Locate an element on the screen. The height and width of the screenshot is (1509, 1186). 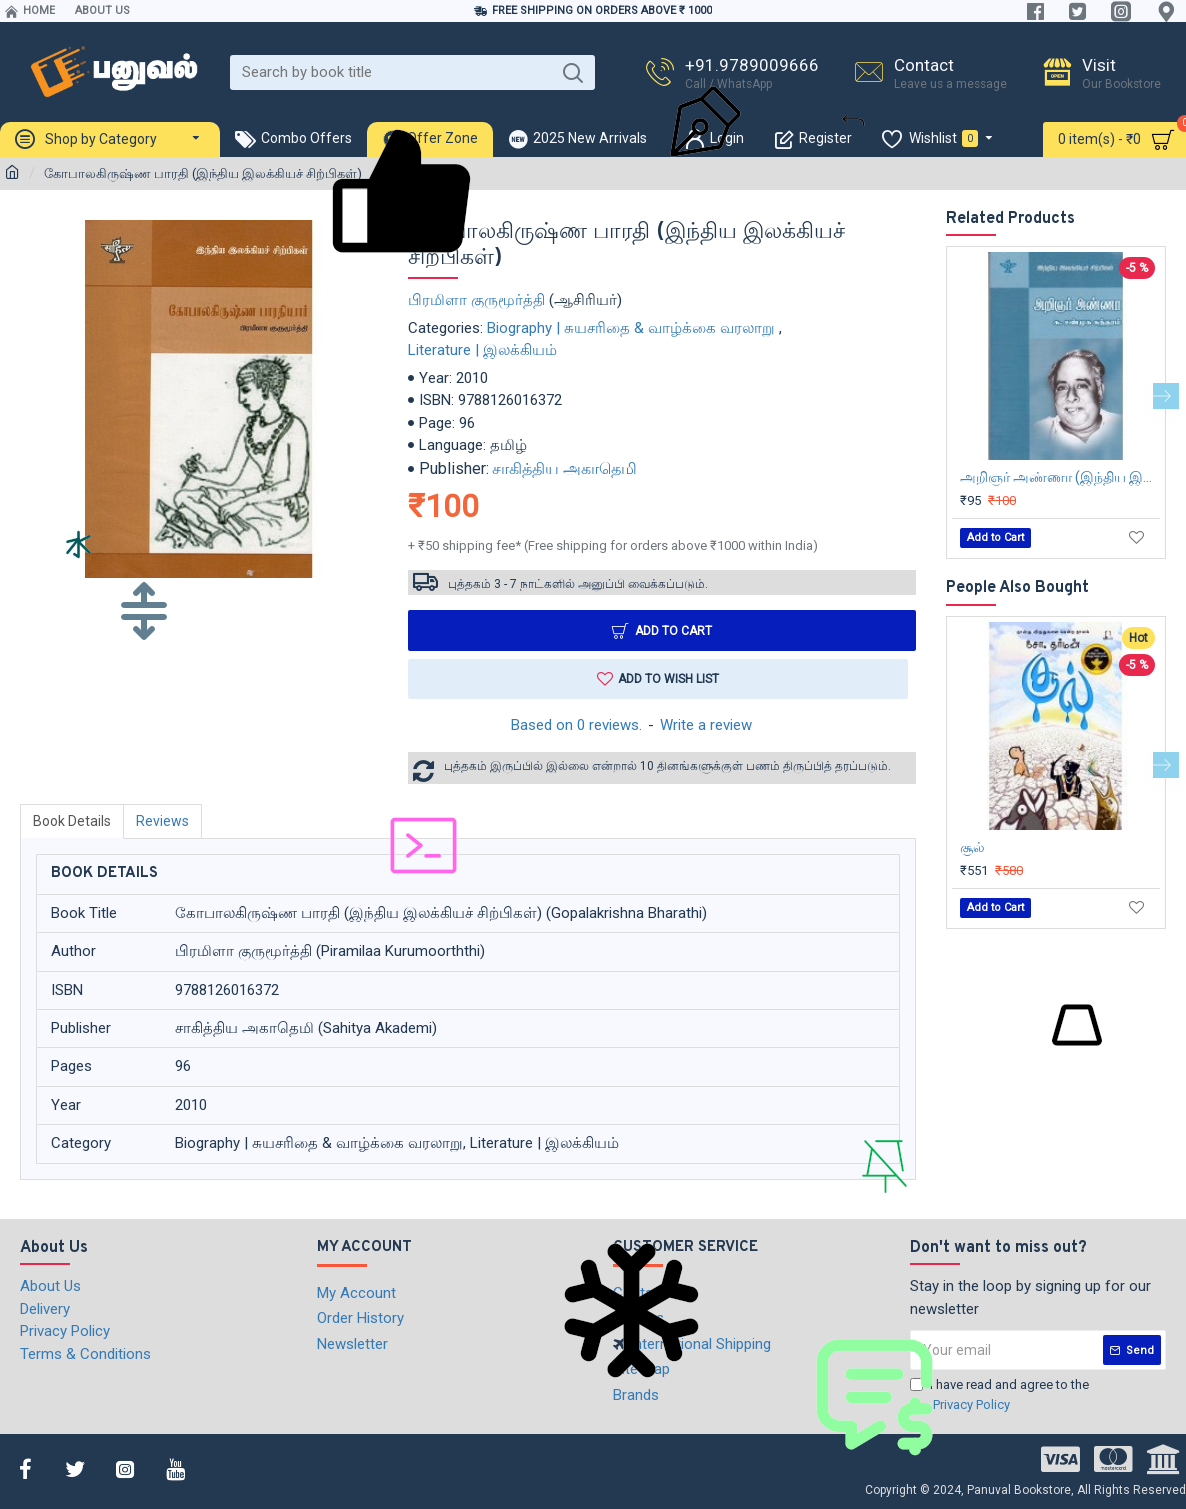
unpin this item is located at coordinates (885, 1163).